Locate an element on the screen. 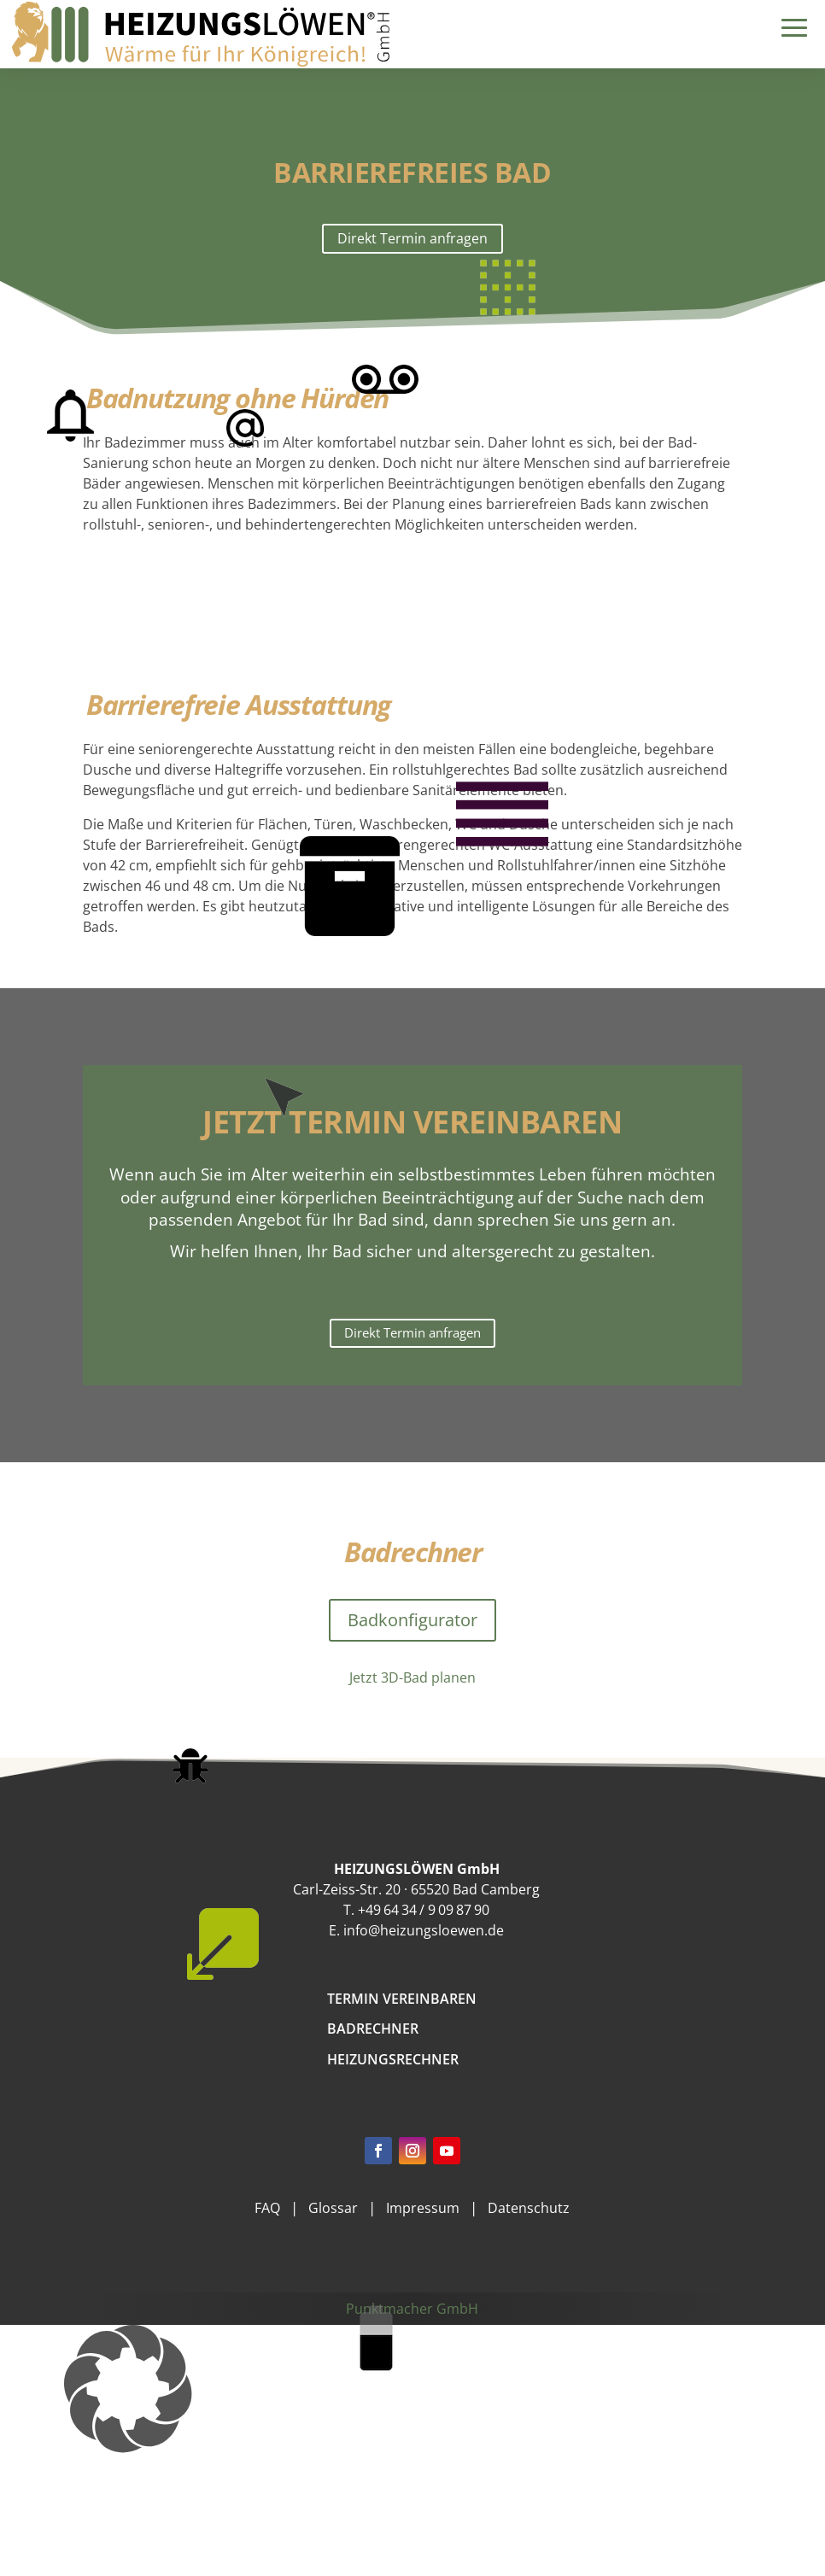  switch to list view is located at coordinates (502, 814).